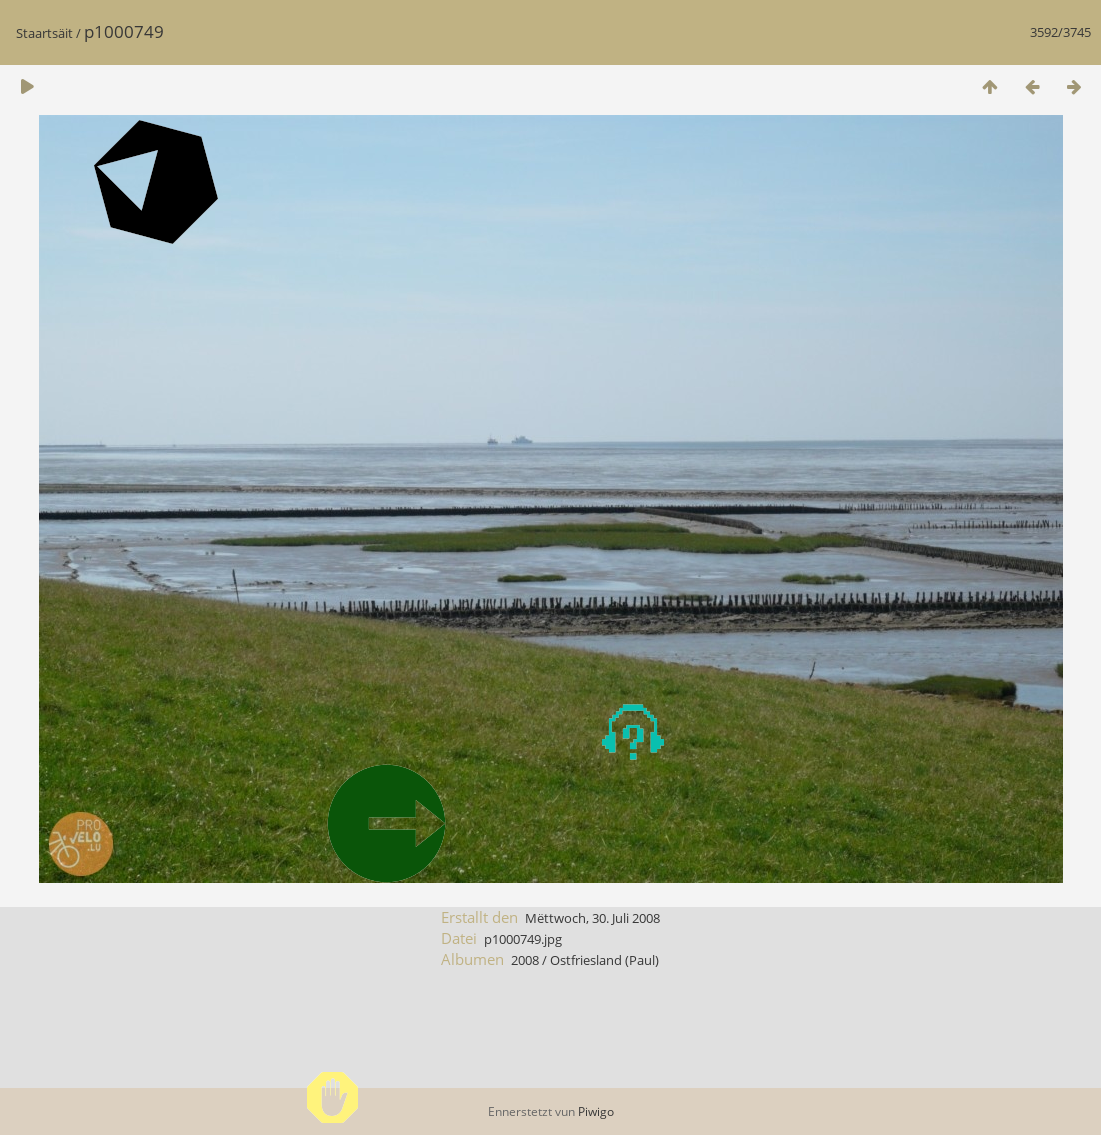  Describe the element at coordinates (332, 1097) in the screenshot. I see `adblock browser extension logo` at that location.